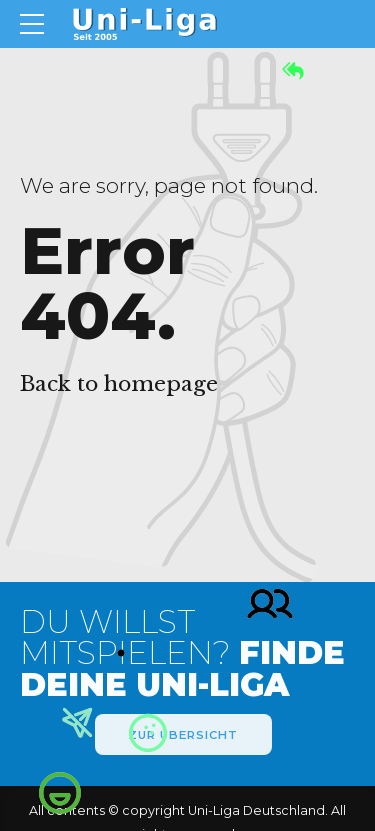 The width and height of the screenshot is (375, 831). Describe the element at coordinates (293, 71) in the screenshot. I see `reply all to an email or message` at that location.